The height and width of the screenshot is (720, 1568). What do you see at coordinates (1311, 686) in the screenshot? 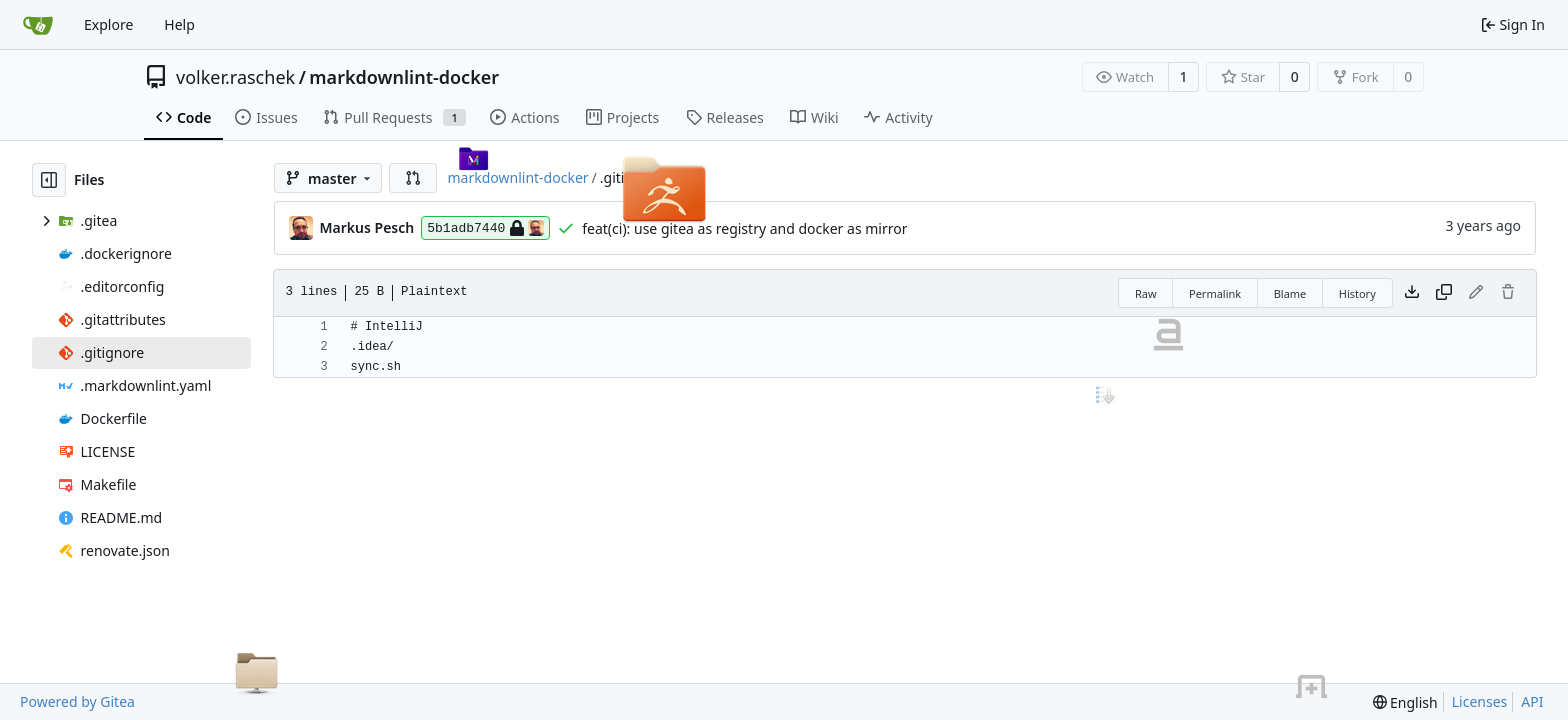
I see `open a new browser tab` at bounding box center [1311, 686].